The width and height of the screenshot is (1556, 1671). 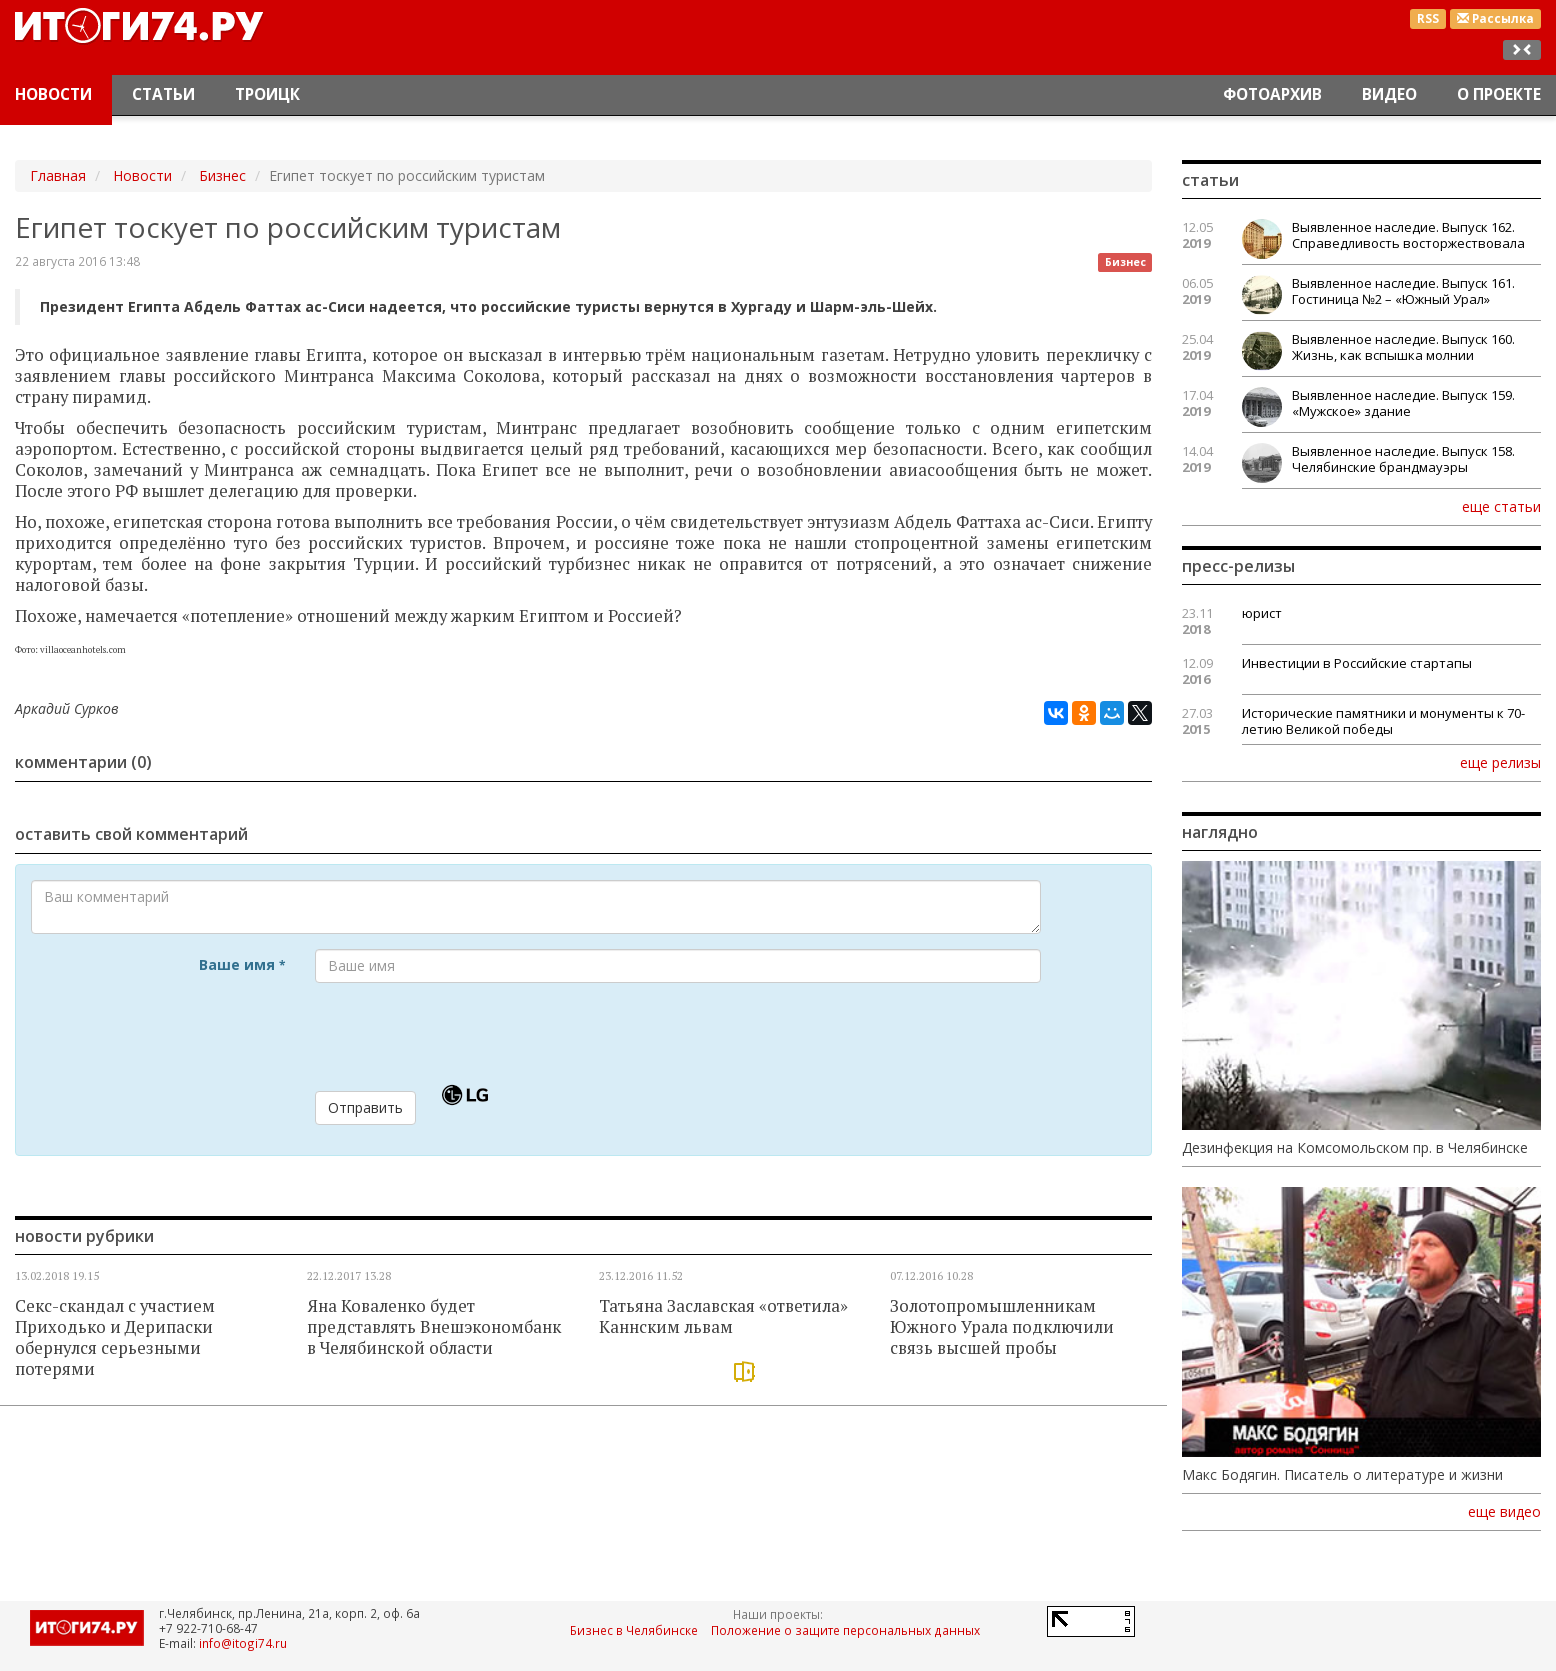 I want to click on access secure storage or vault, so click(x=744, y=1372).